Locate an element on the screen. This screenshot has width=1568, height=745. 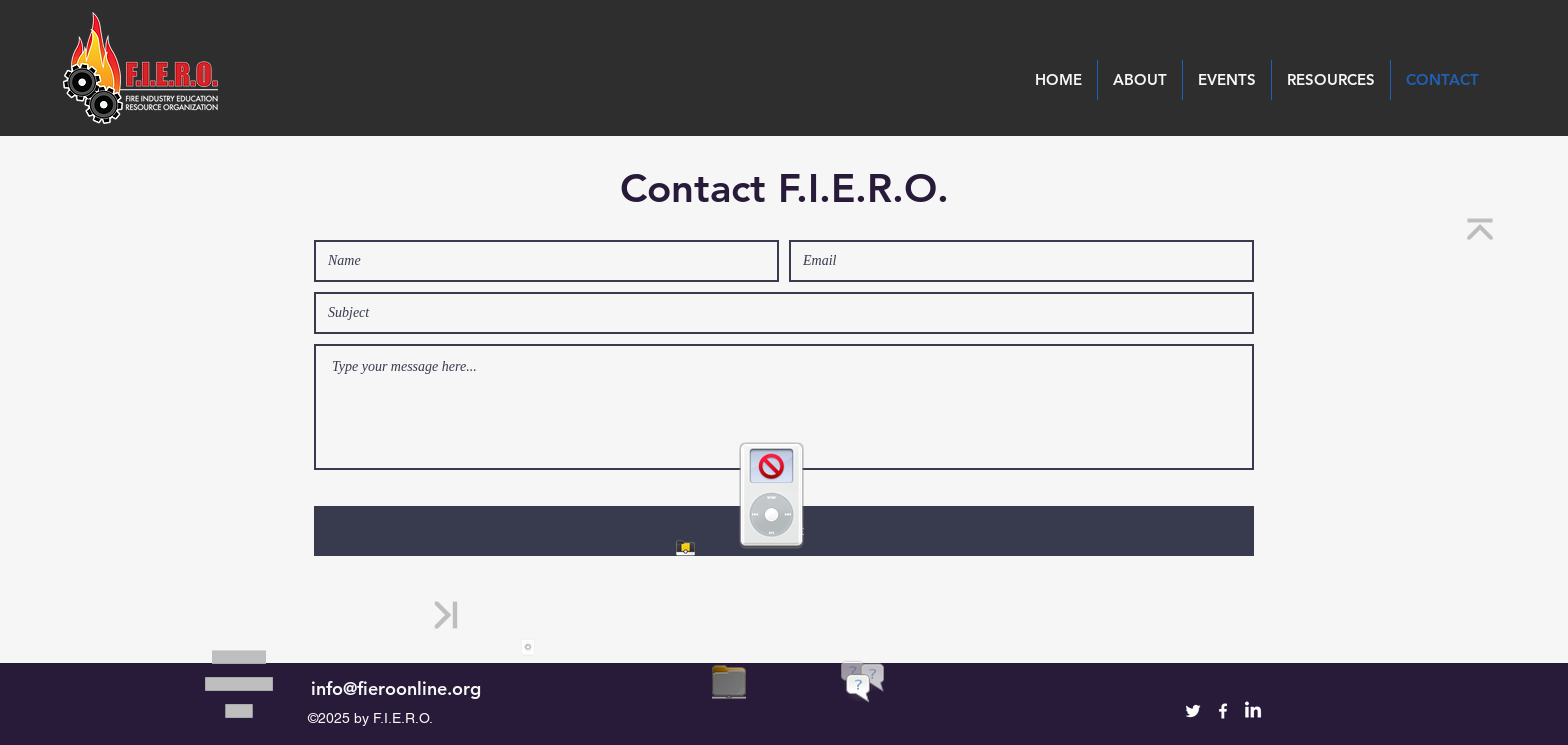
center align text is located at coordinates (239, 684).